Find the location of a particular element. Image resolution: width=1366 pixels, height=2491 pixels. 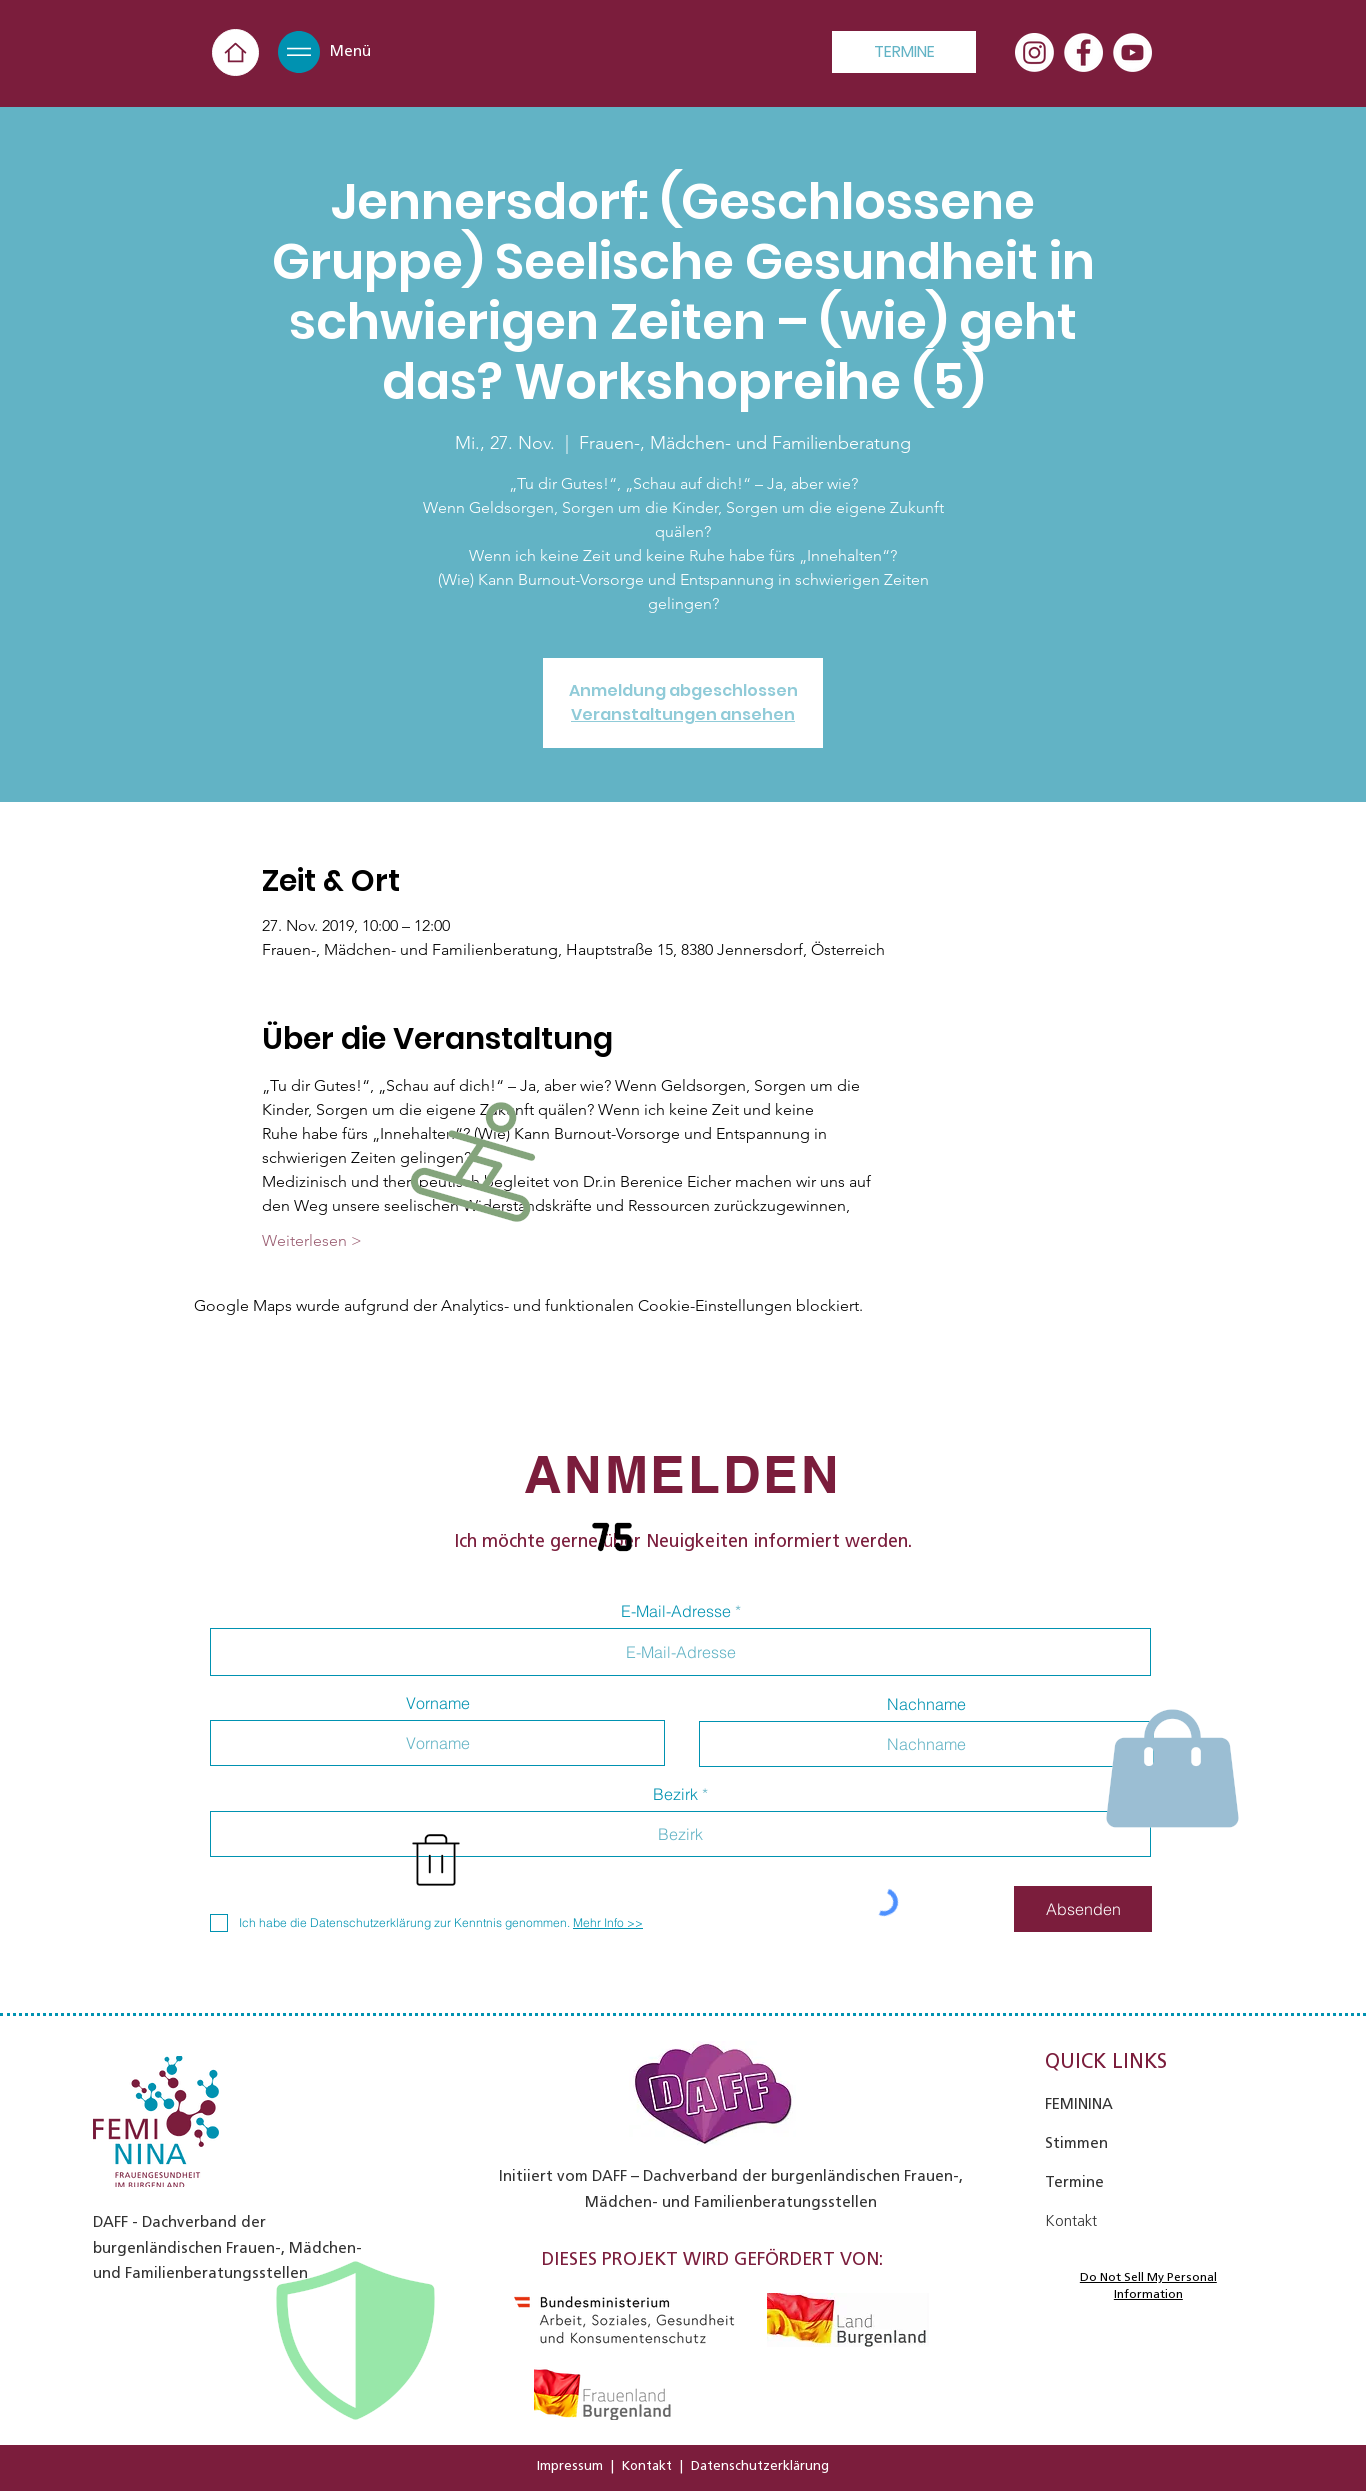

access snowboarding or winter sports content is located at coordinates (480, 1162).